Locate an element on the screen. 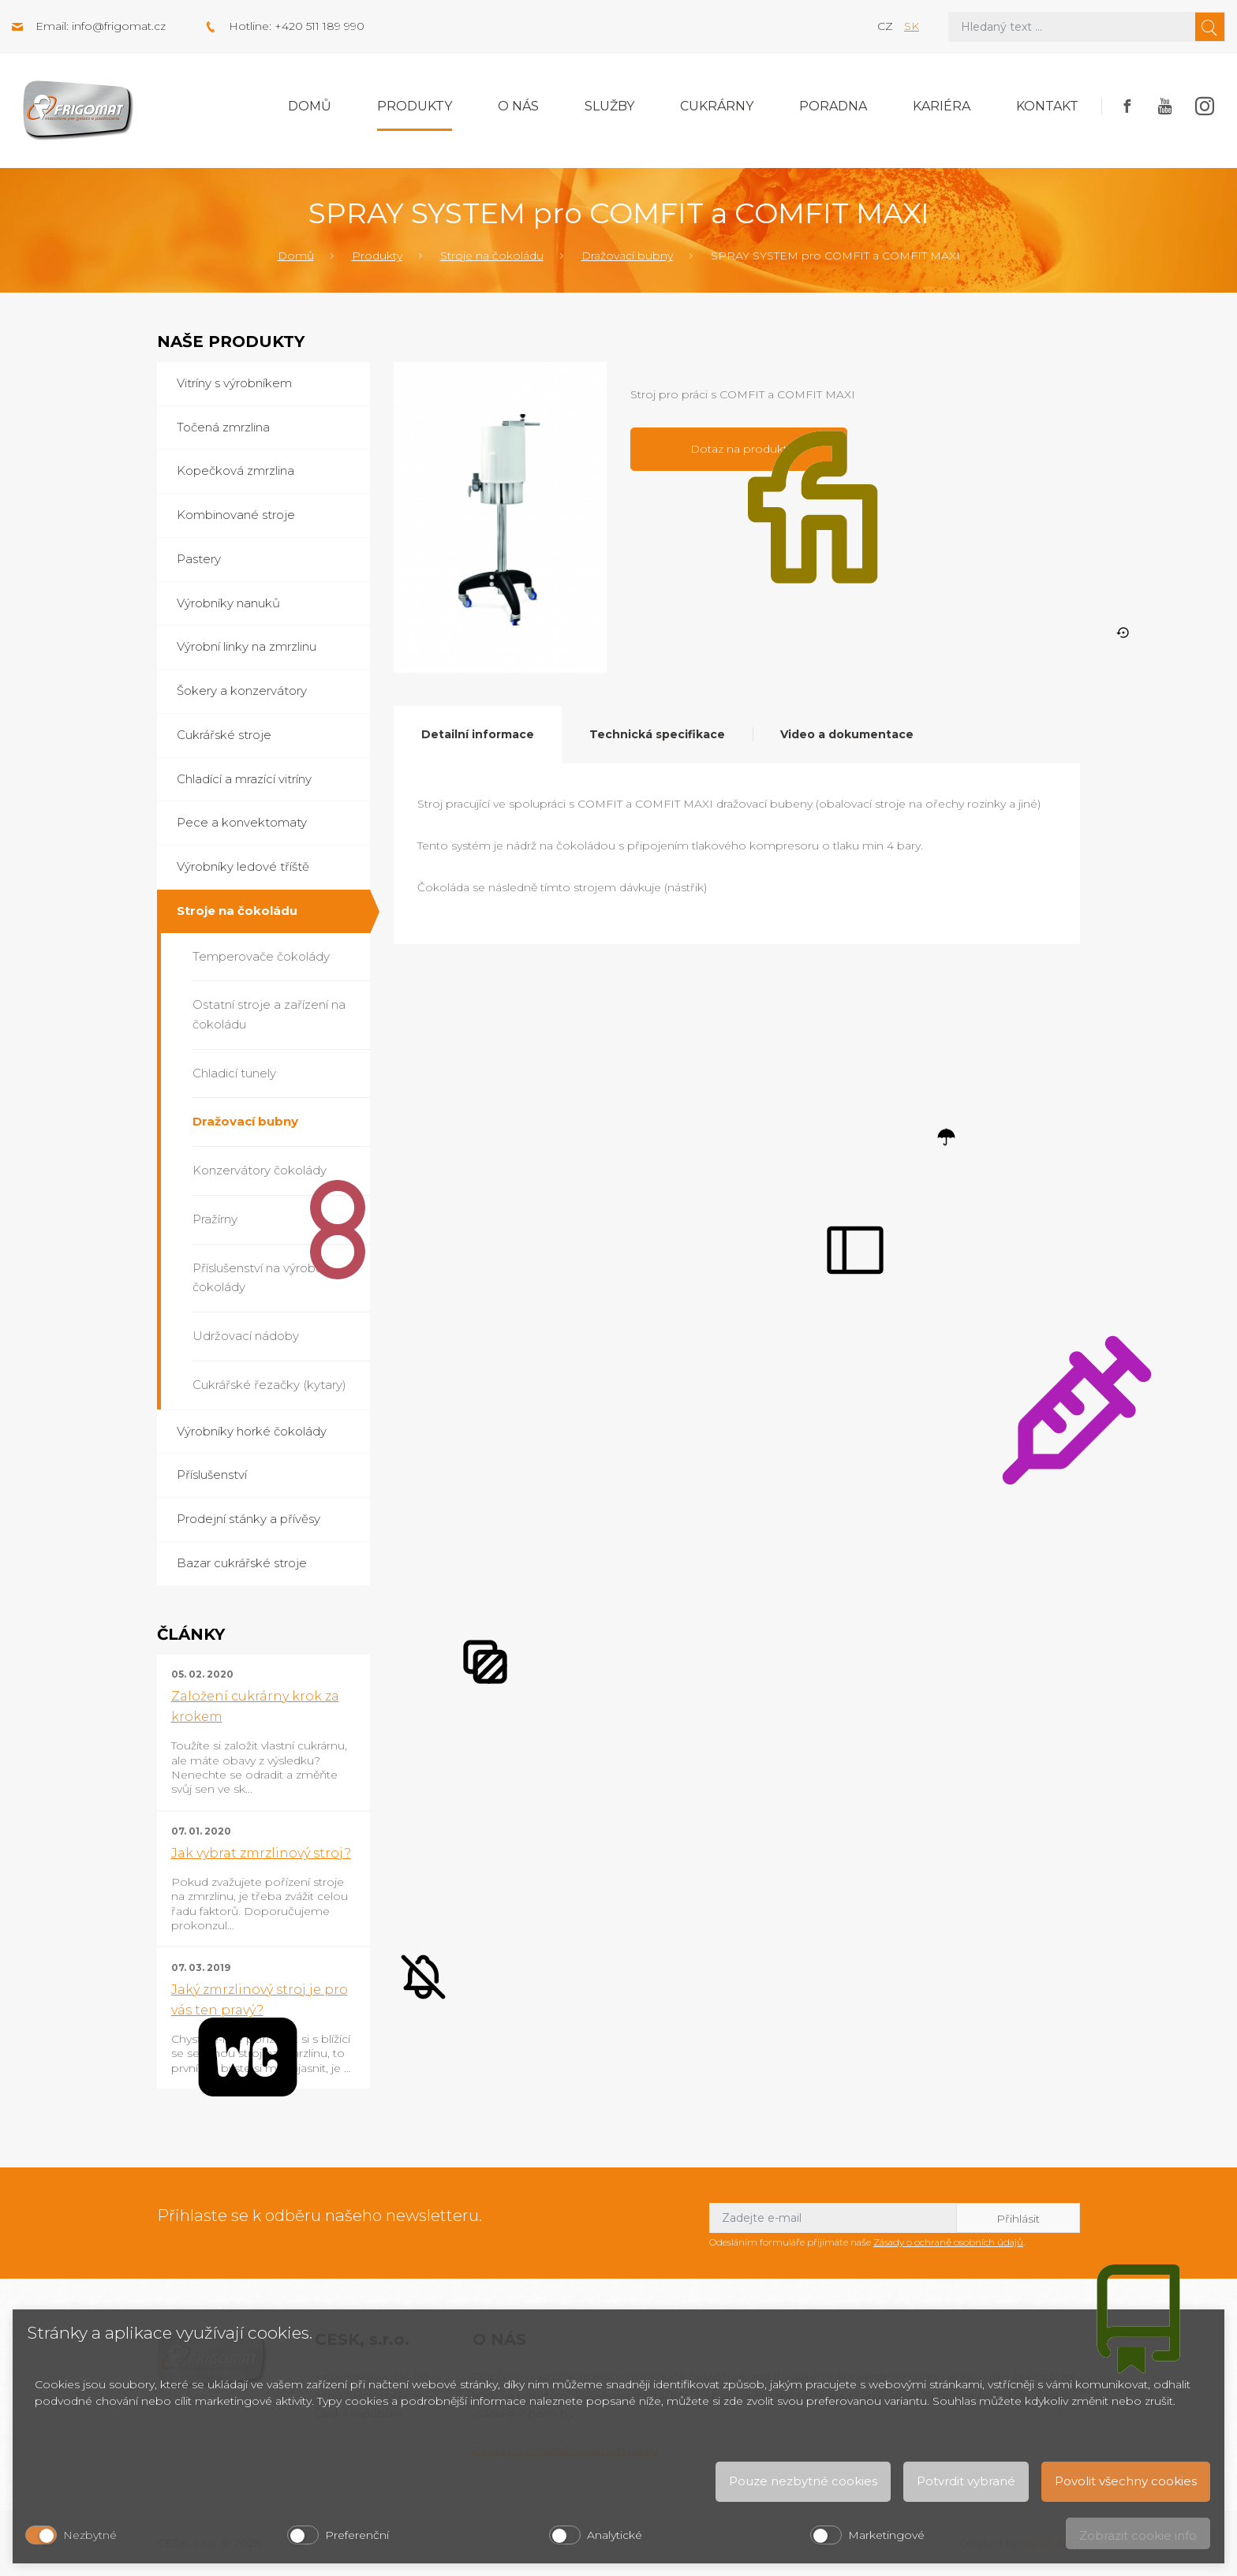  mute notifications is located at coordinates (423, 1977).